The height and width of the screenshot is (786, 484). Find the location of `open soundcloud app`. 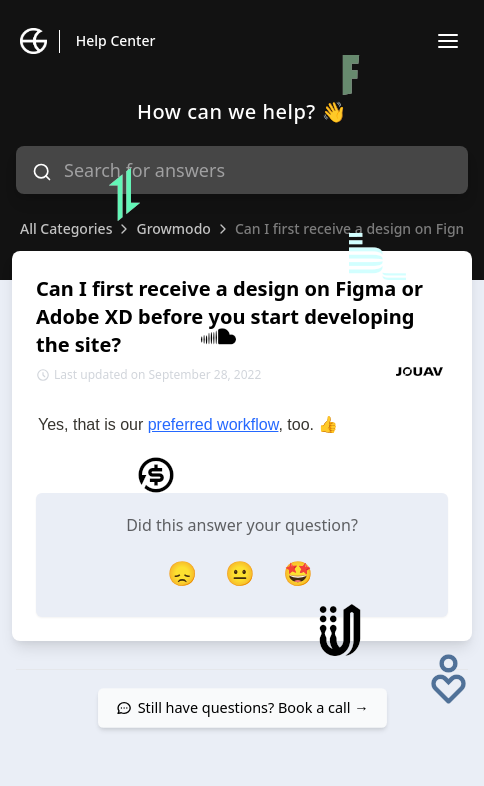

open soundcloud app is located at coordinates (218, 335).